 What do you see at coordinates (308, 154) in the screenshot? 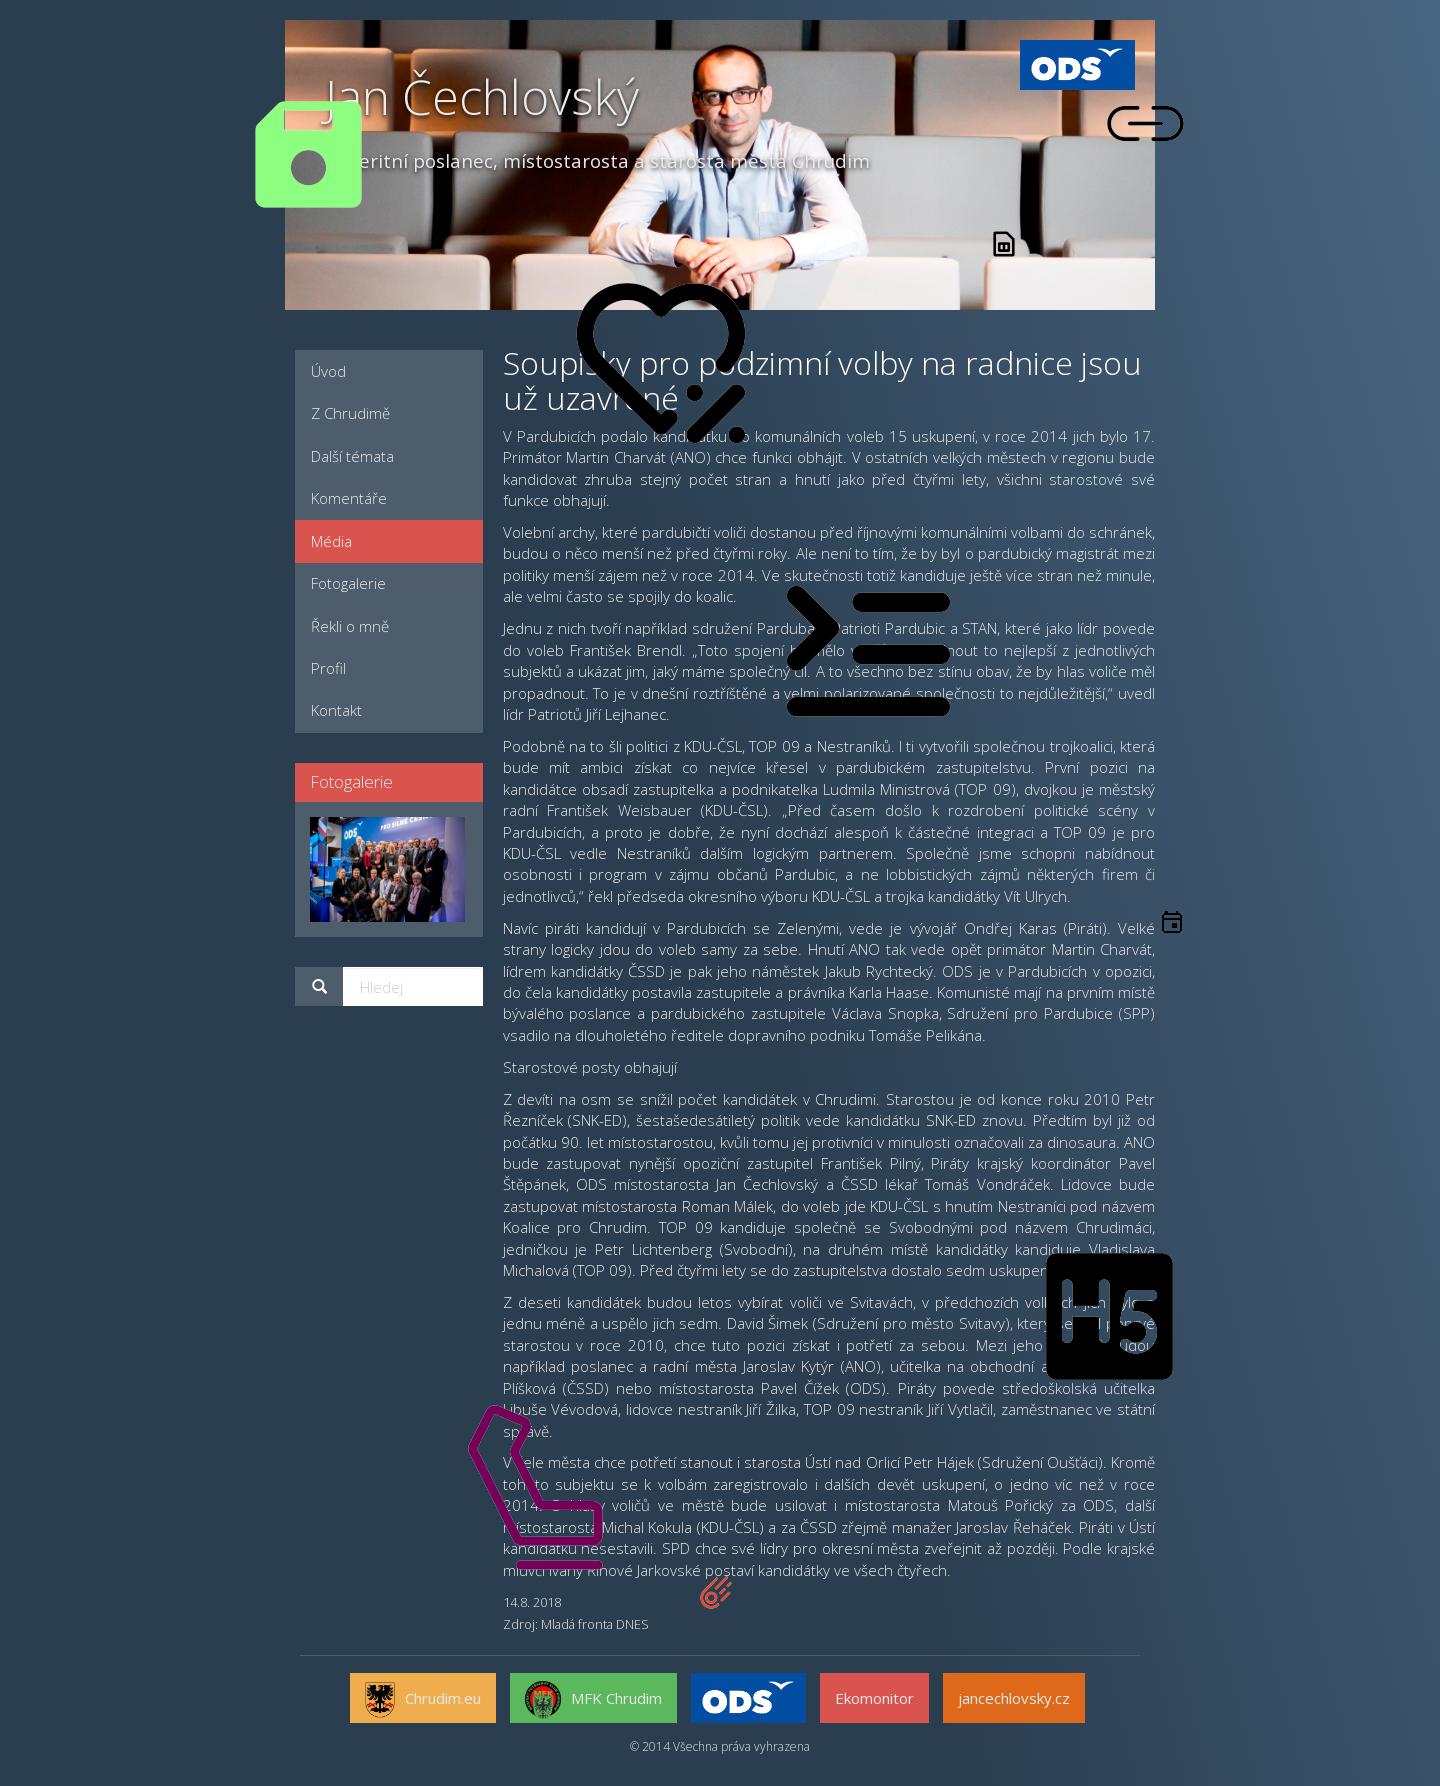
I see `save current file or document` at bounding box center [308, 154].